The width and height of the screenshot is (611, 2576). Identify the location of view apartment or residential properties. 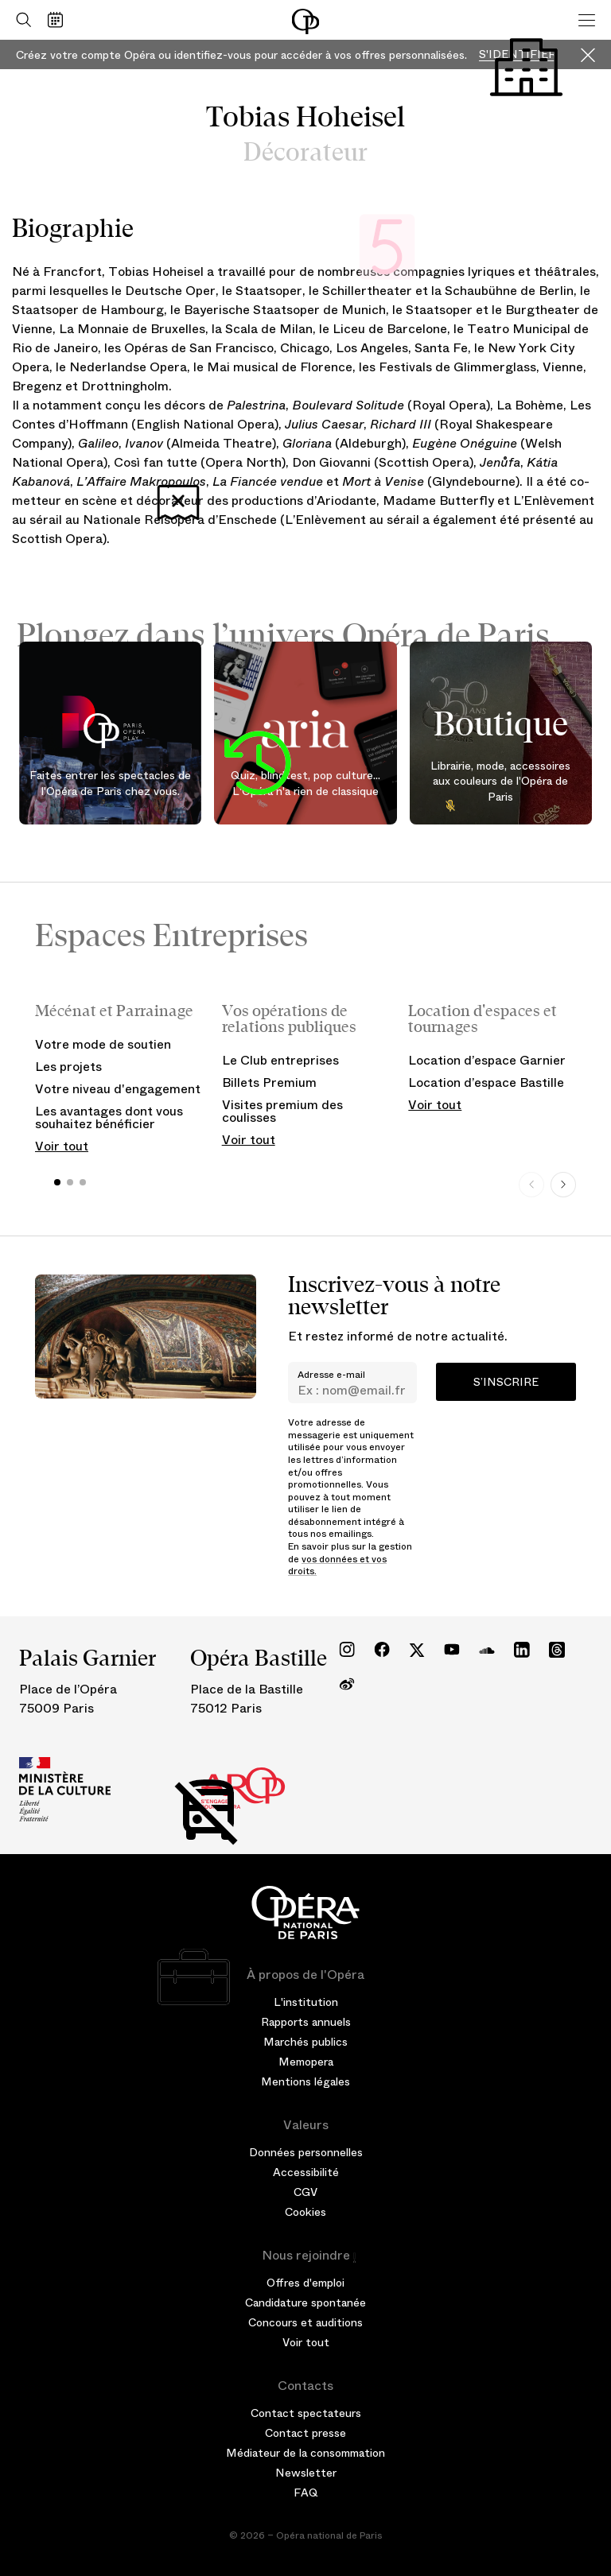
(526, 67).